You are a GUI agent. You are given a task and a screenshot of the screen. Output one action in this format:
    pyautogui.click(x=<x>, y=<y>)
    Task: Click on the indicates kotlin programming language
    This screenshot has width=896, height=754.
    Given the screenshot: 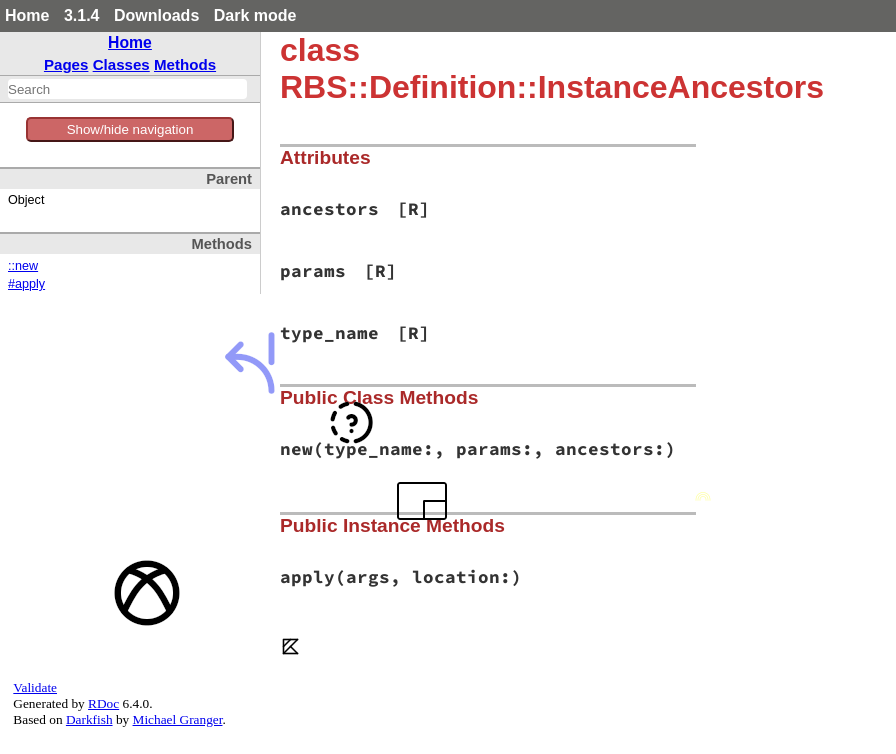 What is the action you would take?
    pyautogui.click(x=290, y=646)
    